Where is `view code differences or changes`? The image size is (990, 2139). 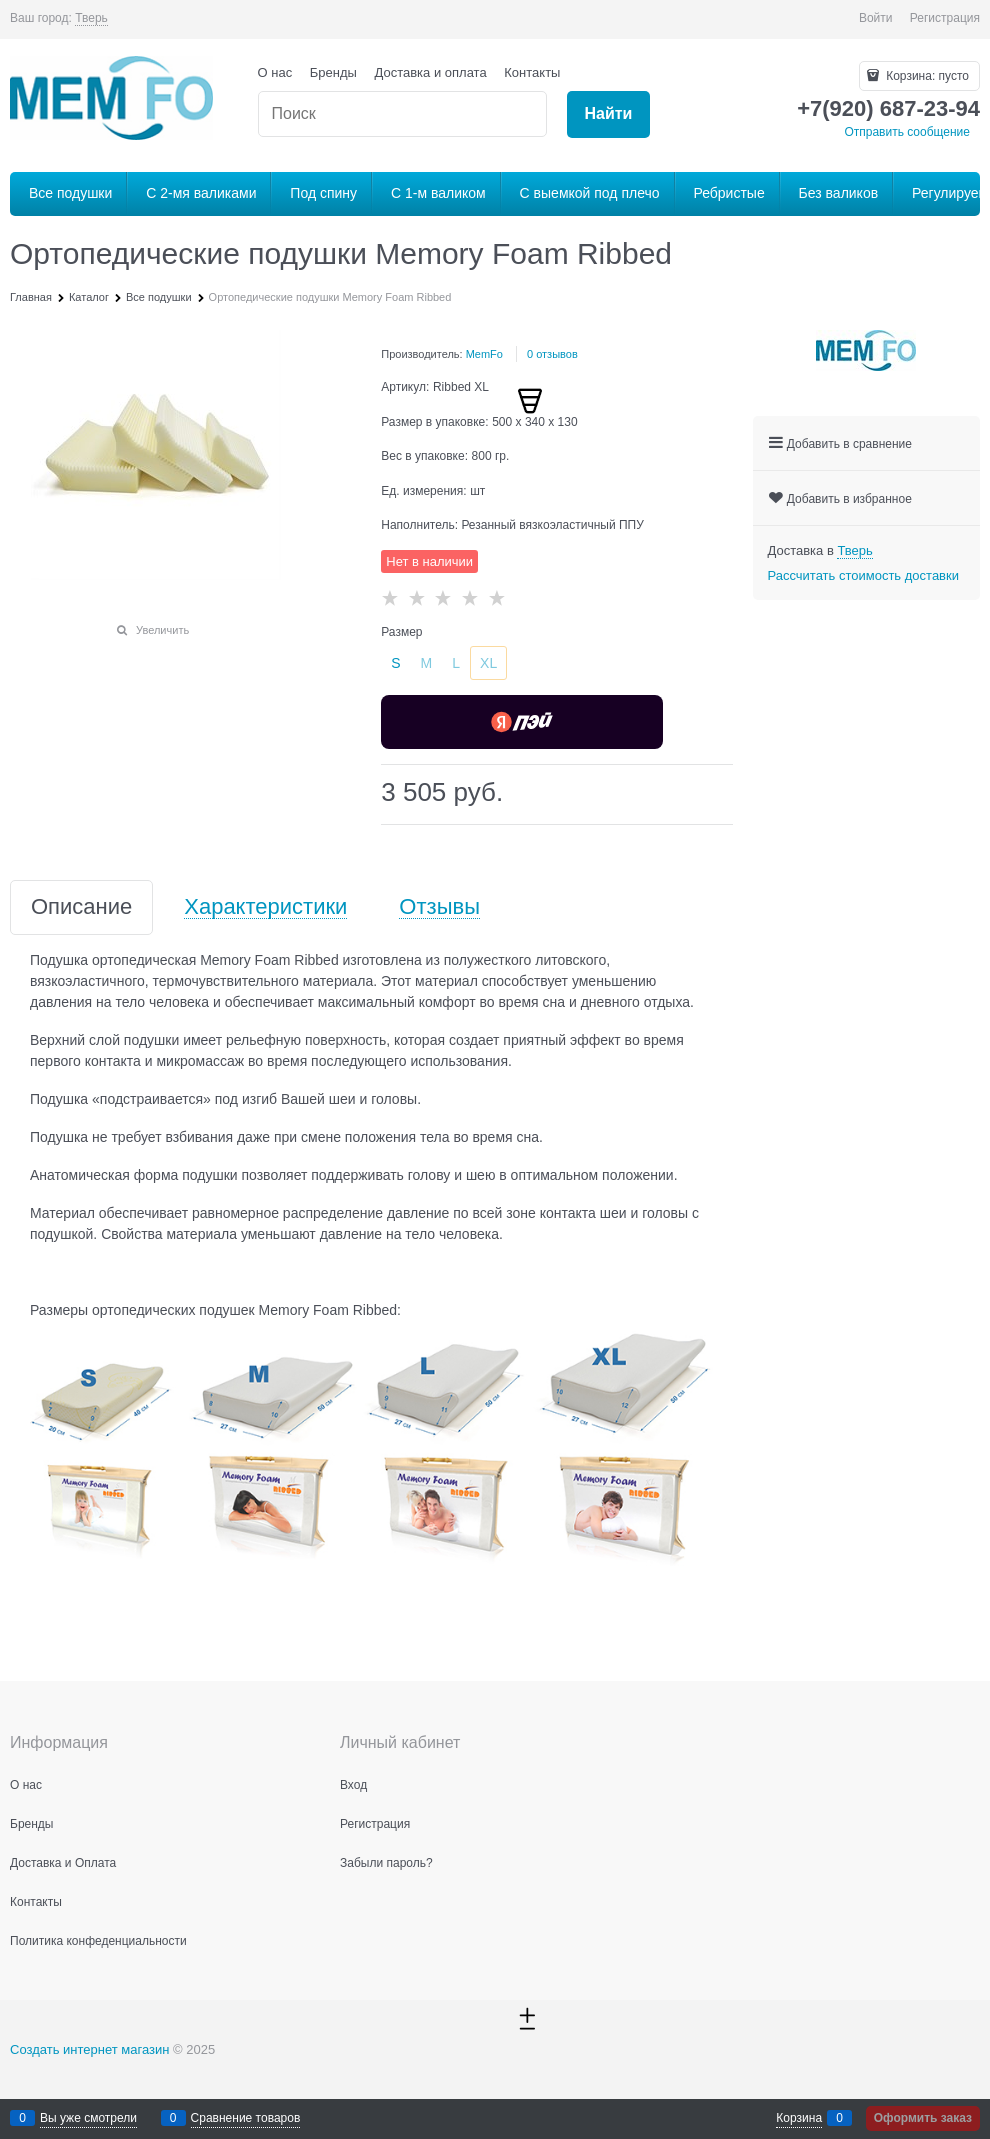
view code differences or changes is located at coordinates (527, 2019).